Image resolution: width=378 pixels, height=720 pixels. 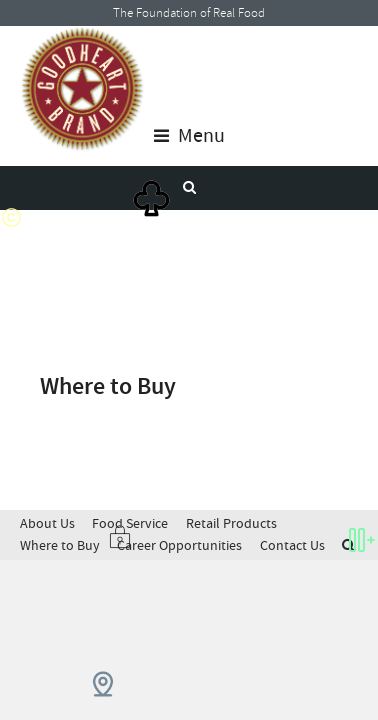 I want to click on indicates copyrighted content, so click(x=11, y=217).